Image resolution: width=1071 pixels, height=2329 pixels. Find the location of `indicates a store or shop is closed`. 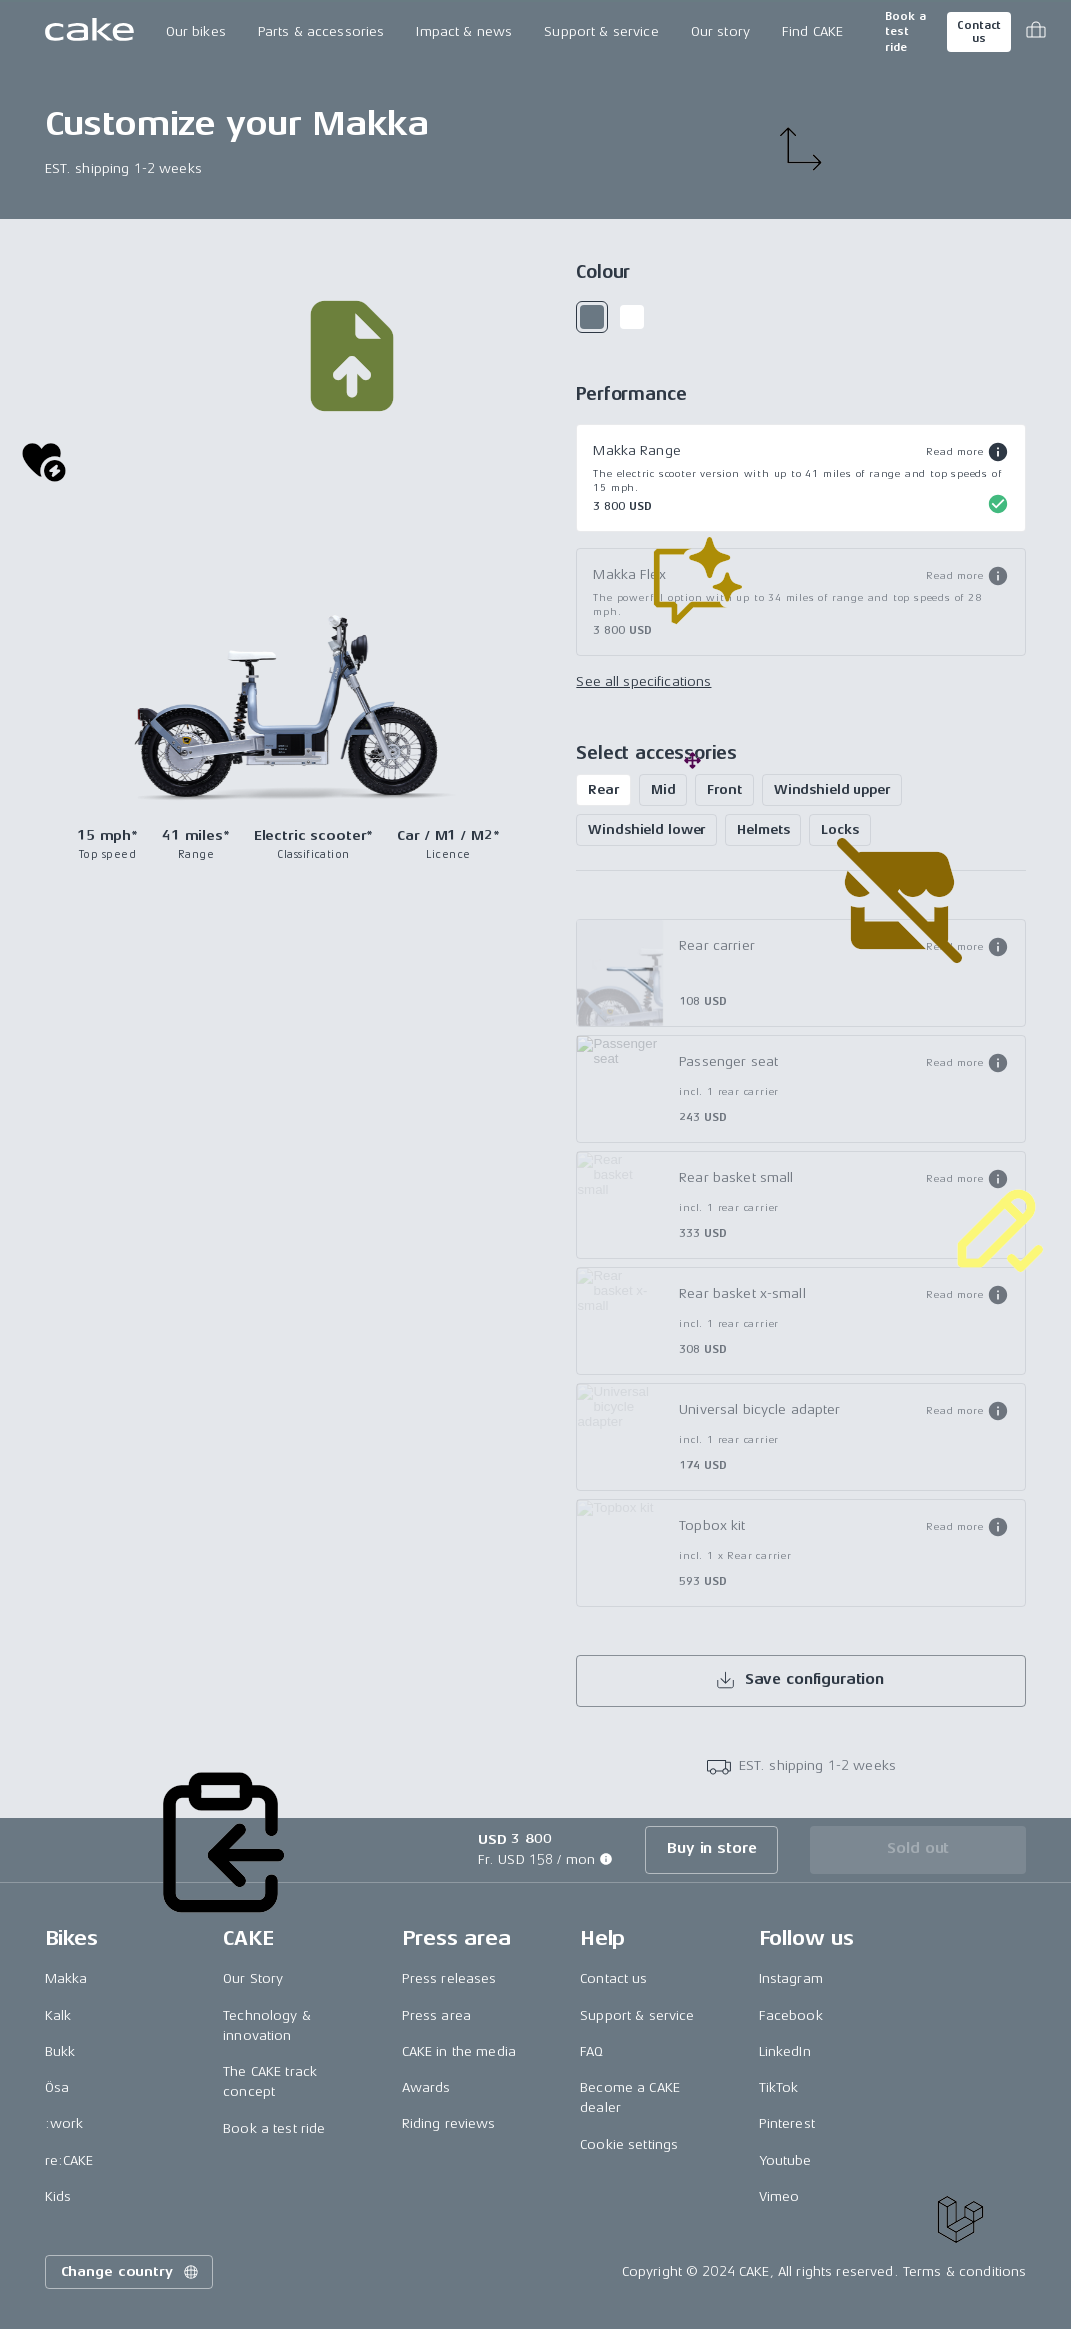

indicates a store or shop is closed is located at coordinates (899, 900).